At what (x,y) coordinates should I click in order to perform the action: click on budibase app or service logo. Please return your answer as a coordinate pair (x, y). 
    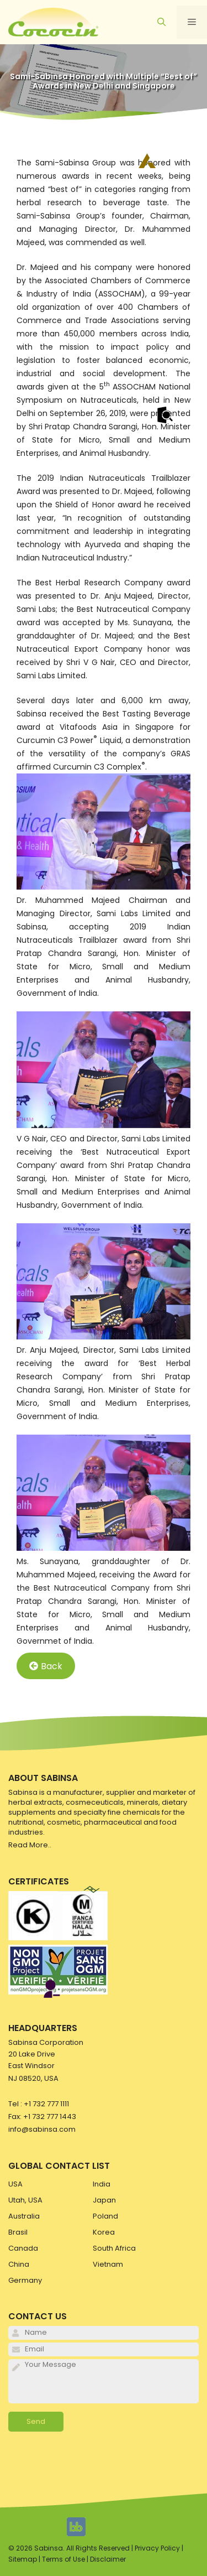
    Looking at the image, I should click on (76, 2527).